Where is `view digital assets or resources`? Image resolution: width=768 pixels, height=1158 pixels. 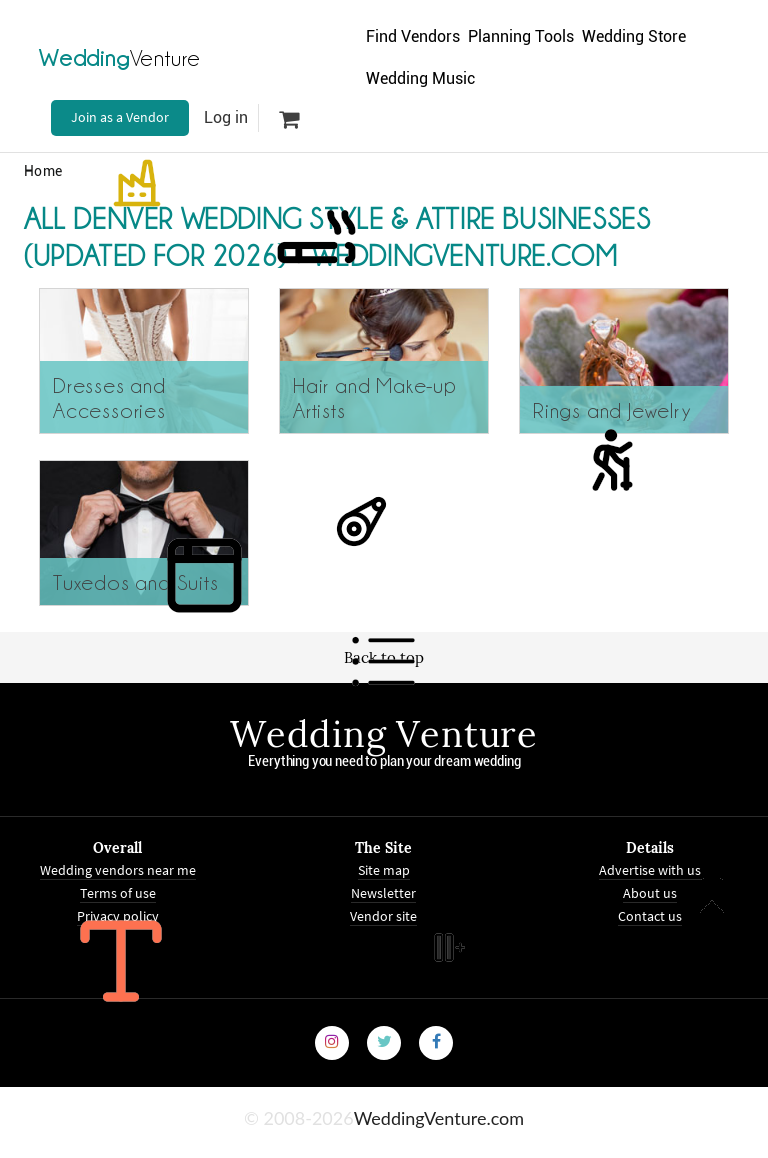
view digital assets or resources is located at coordinates (361, 521).